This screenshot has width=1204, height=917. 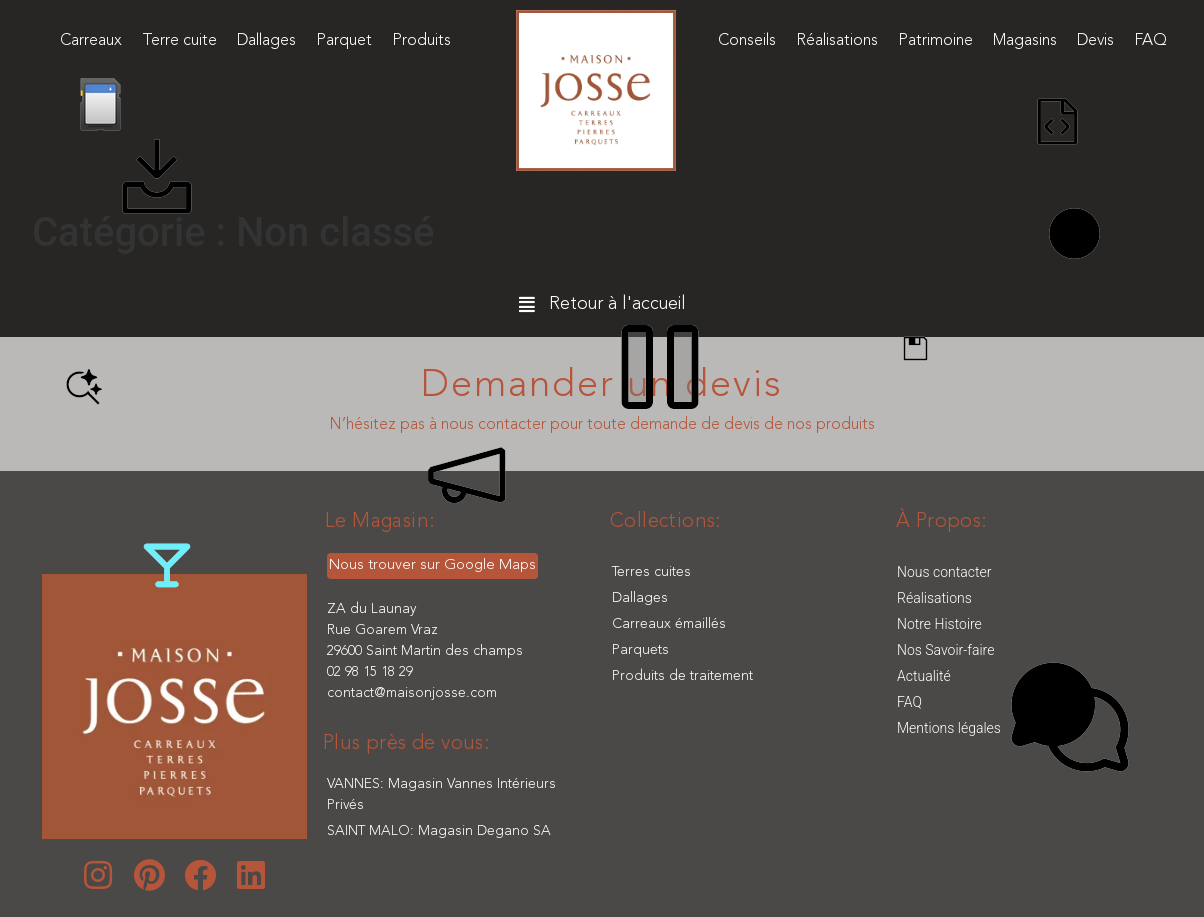 I want to click on save current file or document, so click(x=915, y=348).